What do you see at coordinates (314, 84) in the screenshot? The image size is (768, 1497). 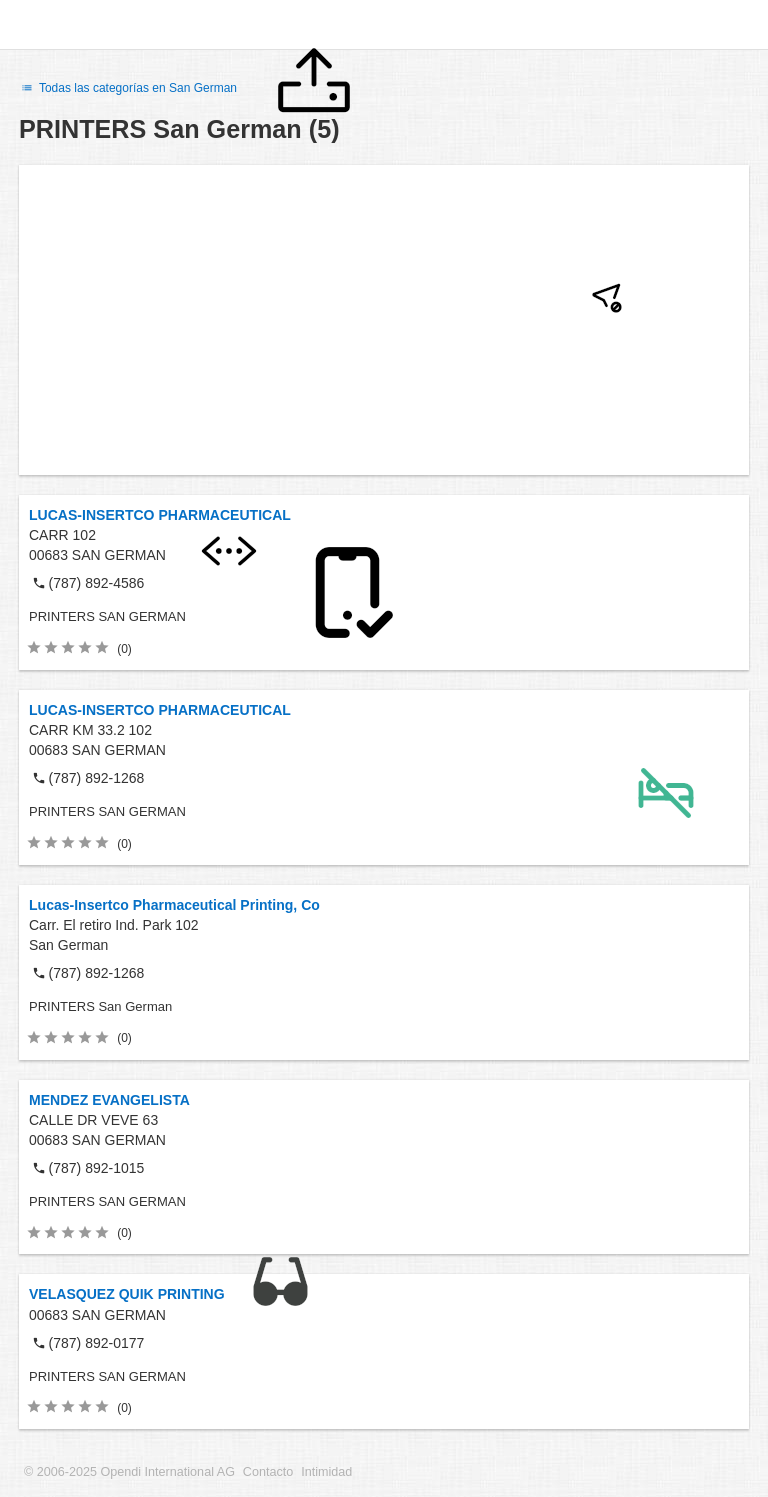 I see `upload a file or document` at bounding box center [314, 84].